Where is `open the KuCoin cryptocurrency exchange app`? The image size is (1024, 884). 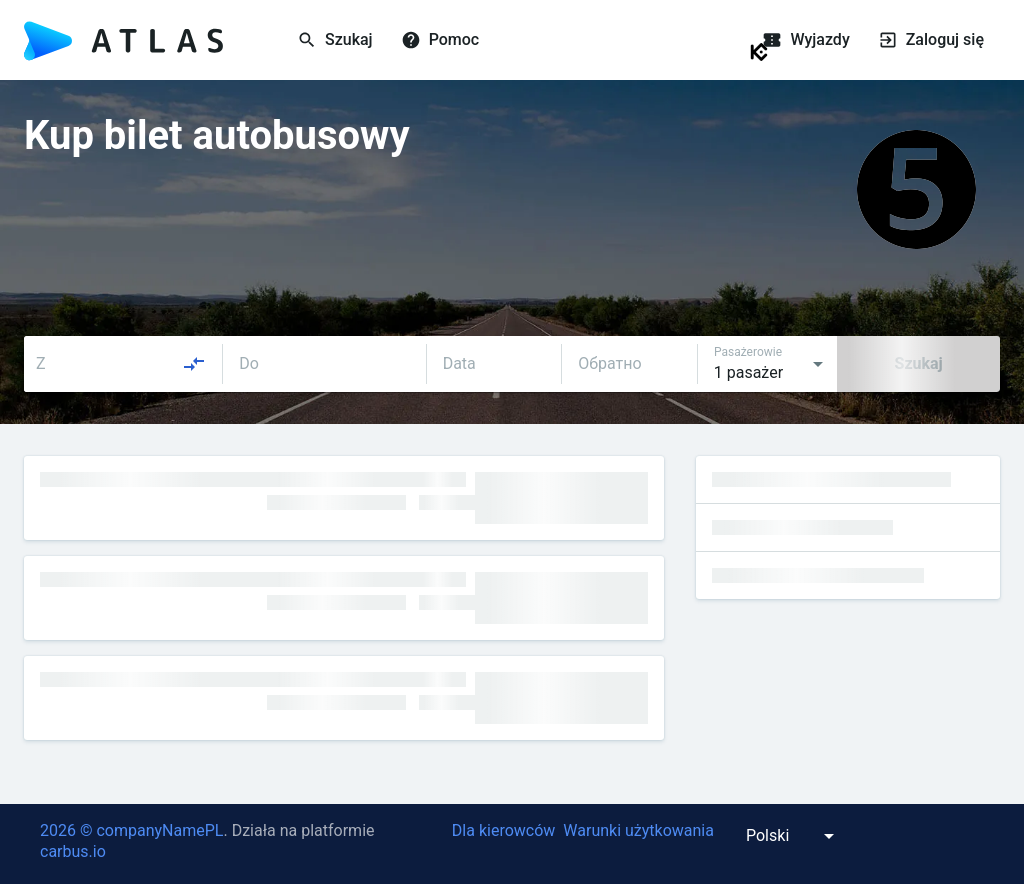 open the KuCoin cryptocurrency exchange app is located at coordinates (759, 52).